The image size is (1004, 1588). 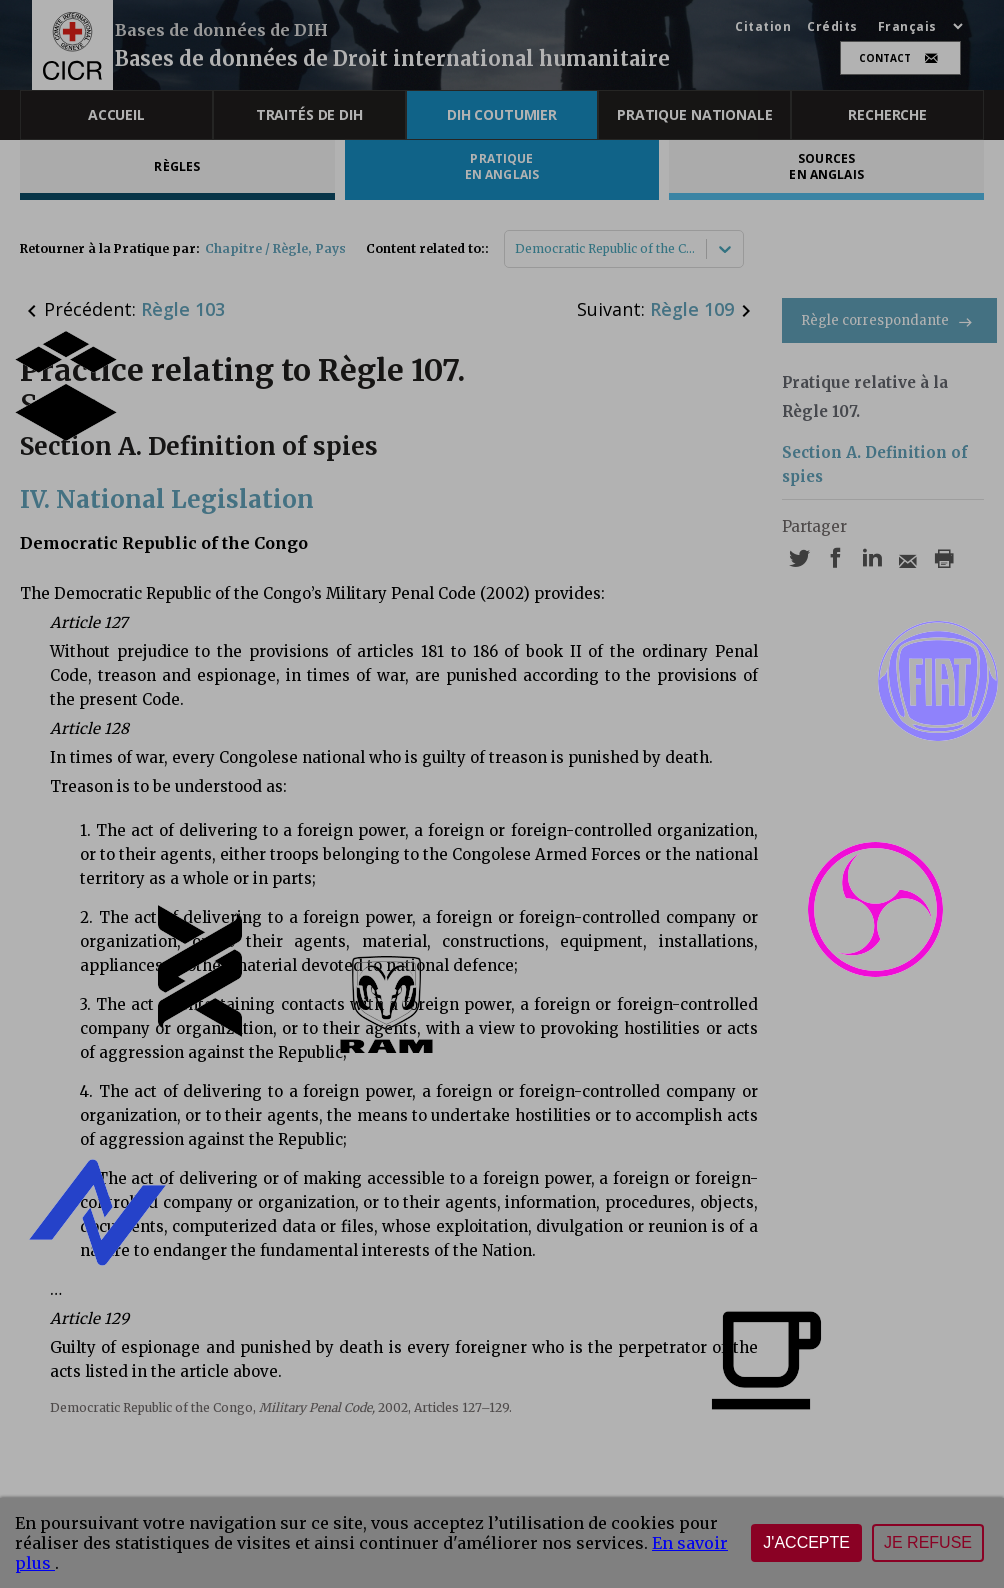 I want to click on browse coffee shop or café locations, so click(x=766, y=1360).